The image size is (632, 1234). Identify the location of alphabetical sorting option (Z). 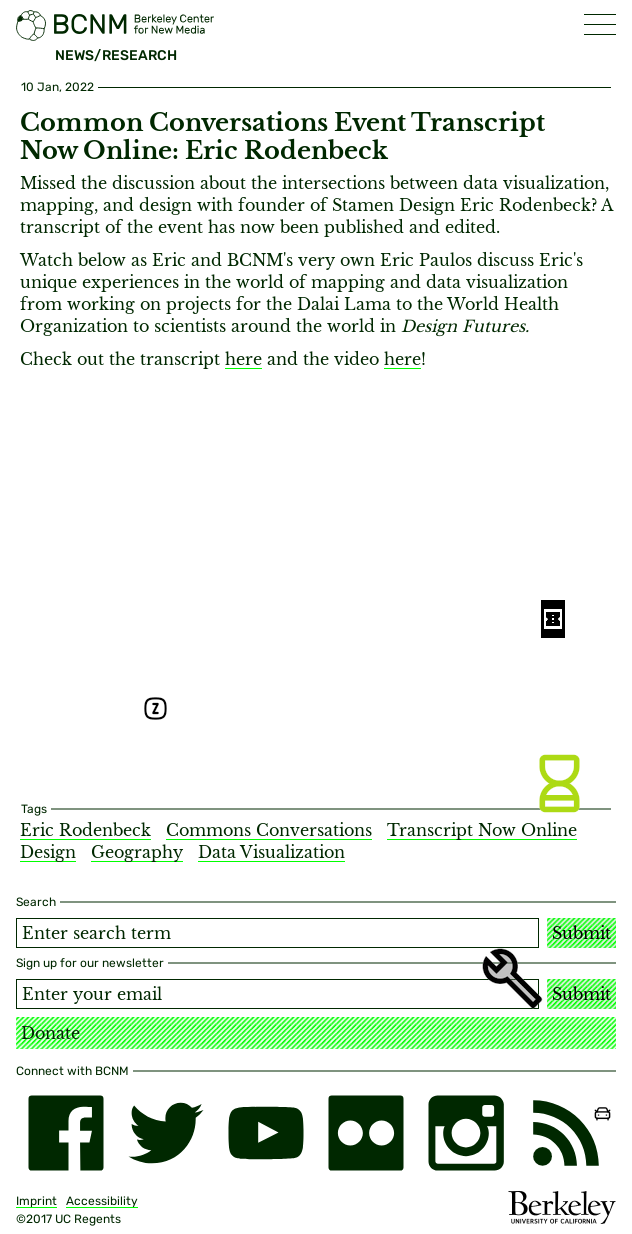
(155, 708).